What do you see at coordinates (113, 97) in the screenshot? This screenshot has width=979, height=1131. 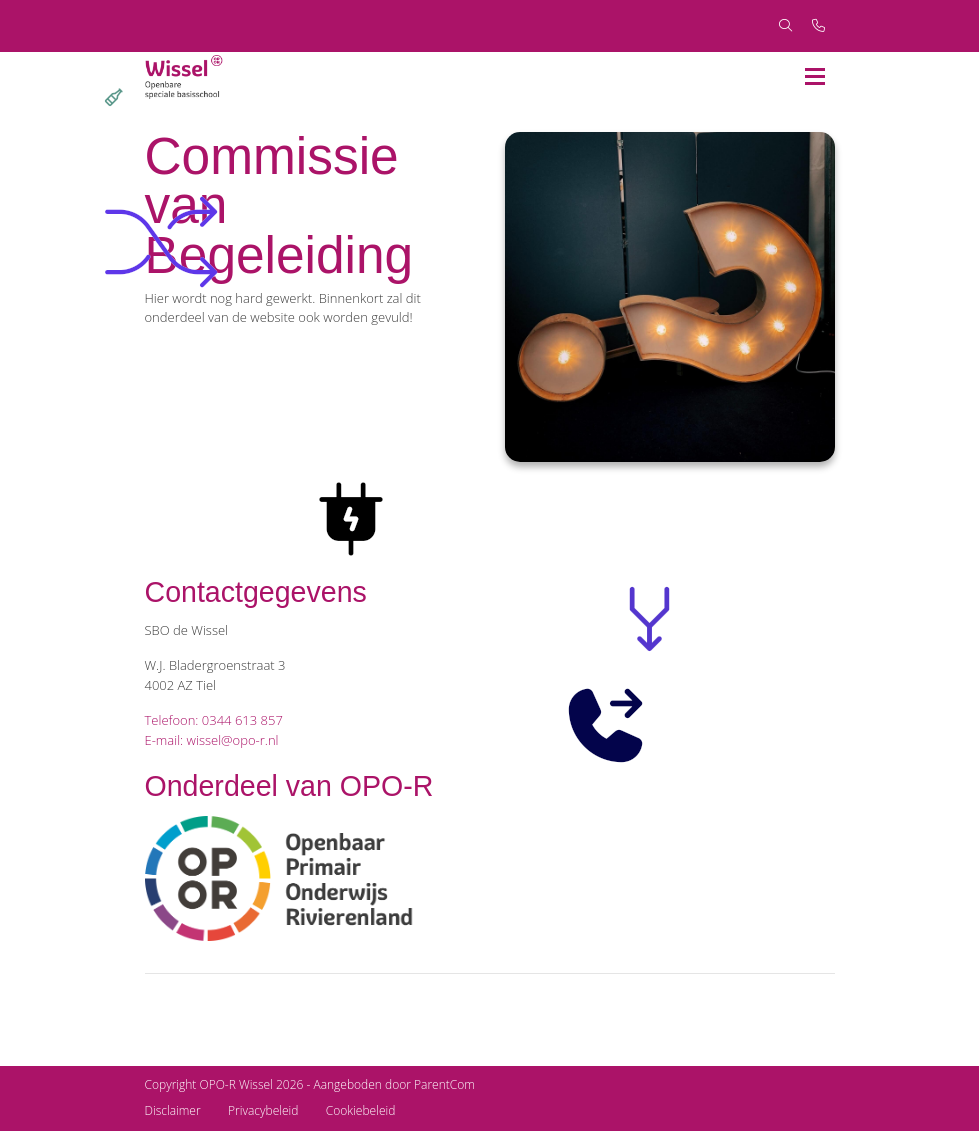 I see `browse bar or brewery options` at bounding box center [113, 97].